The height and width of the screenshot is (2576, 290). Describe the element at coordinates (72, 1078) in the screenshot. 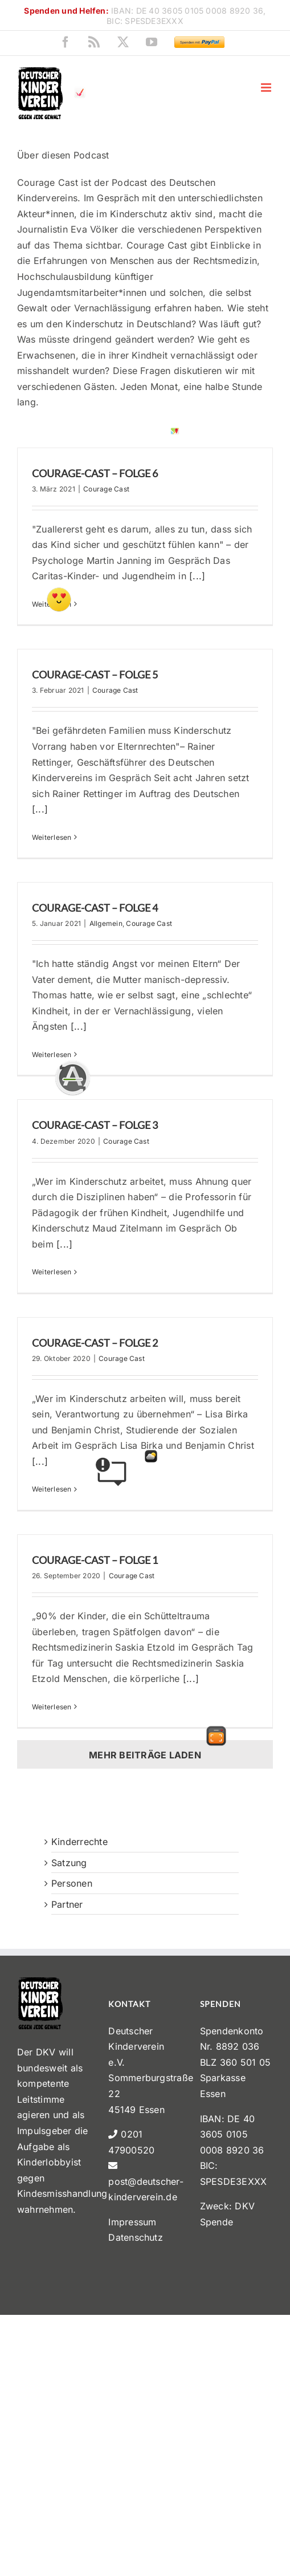

I see `open the software update manager` at that location.